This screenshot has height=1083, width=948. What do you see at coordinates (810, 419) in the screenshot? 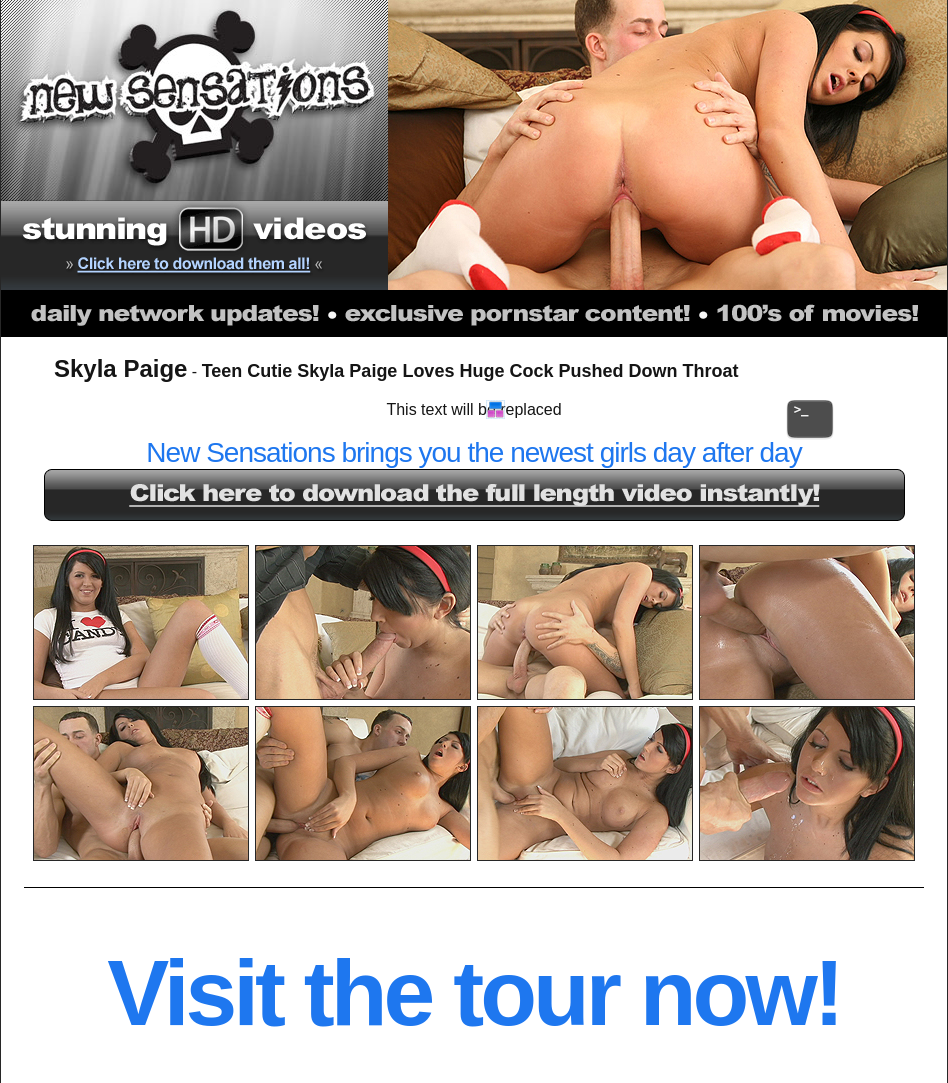
I see `open the terminal application` at bounding box center [810, 419].